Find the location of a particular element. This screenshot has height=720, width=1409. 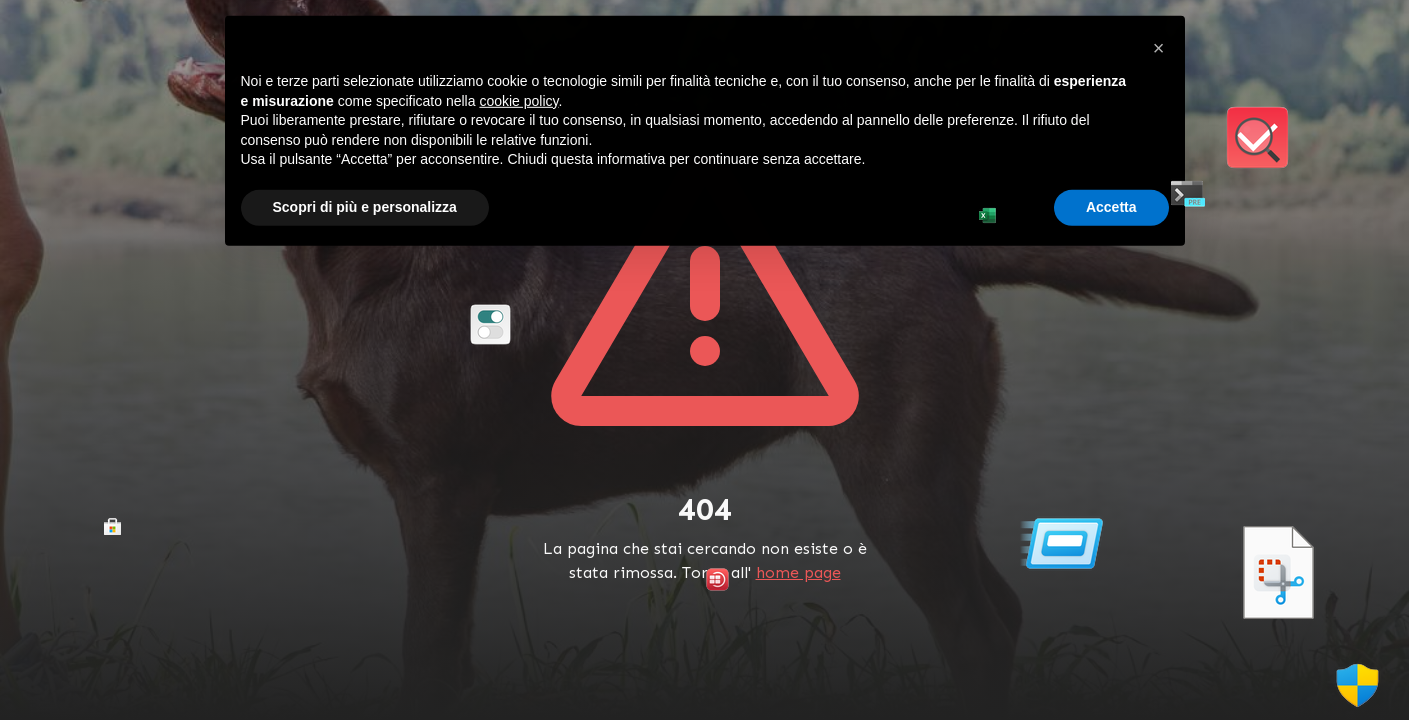

create a new screen snip or screenshot is located at coordinates (1278, 572).